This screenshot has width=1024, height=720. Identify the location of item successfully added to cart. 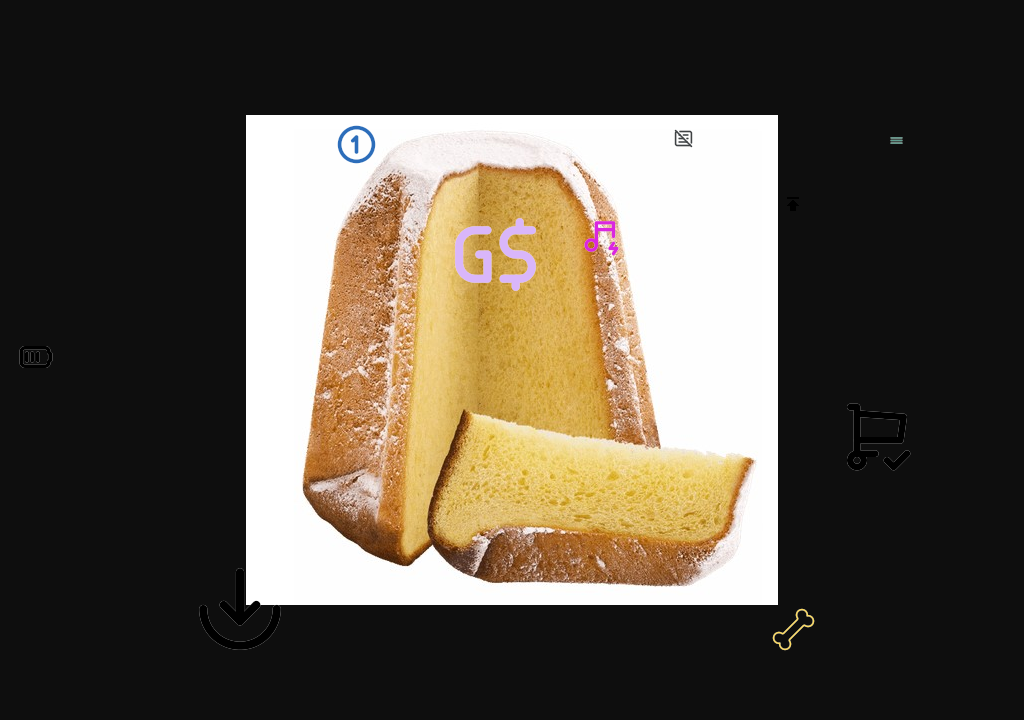
(877, 437).